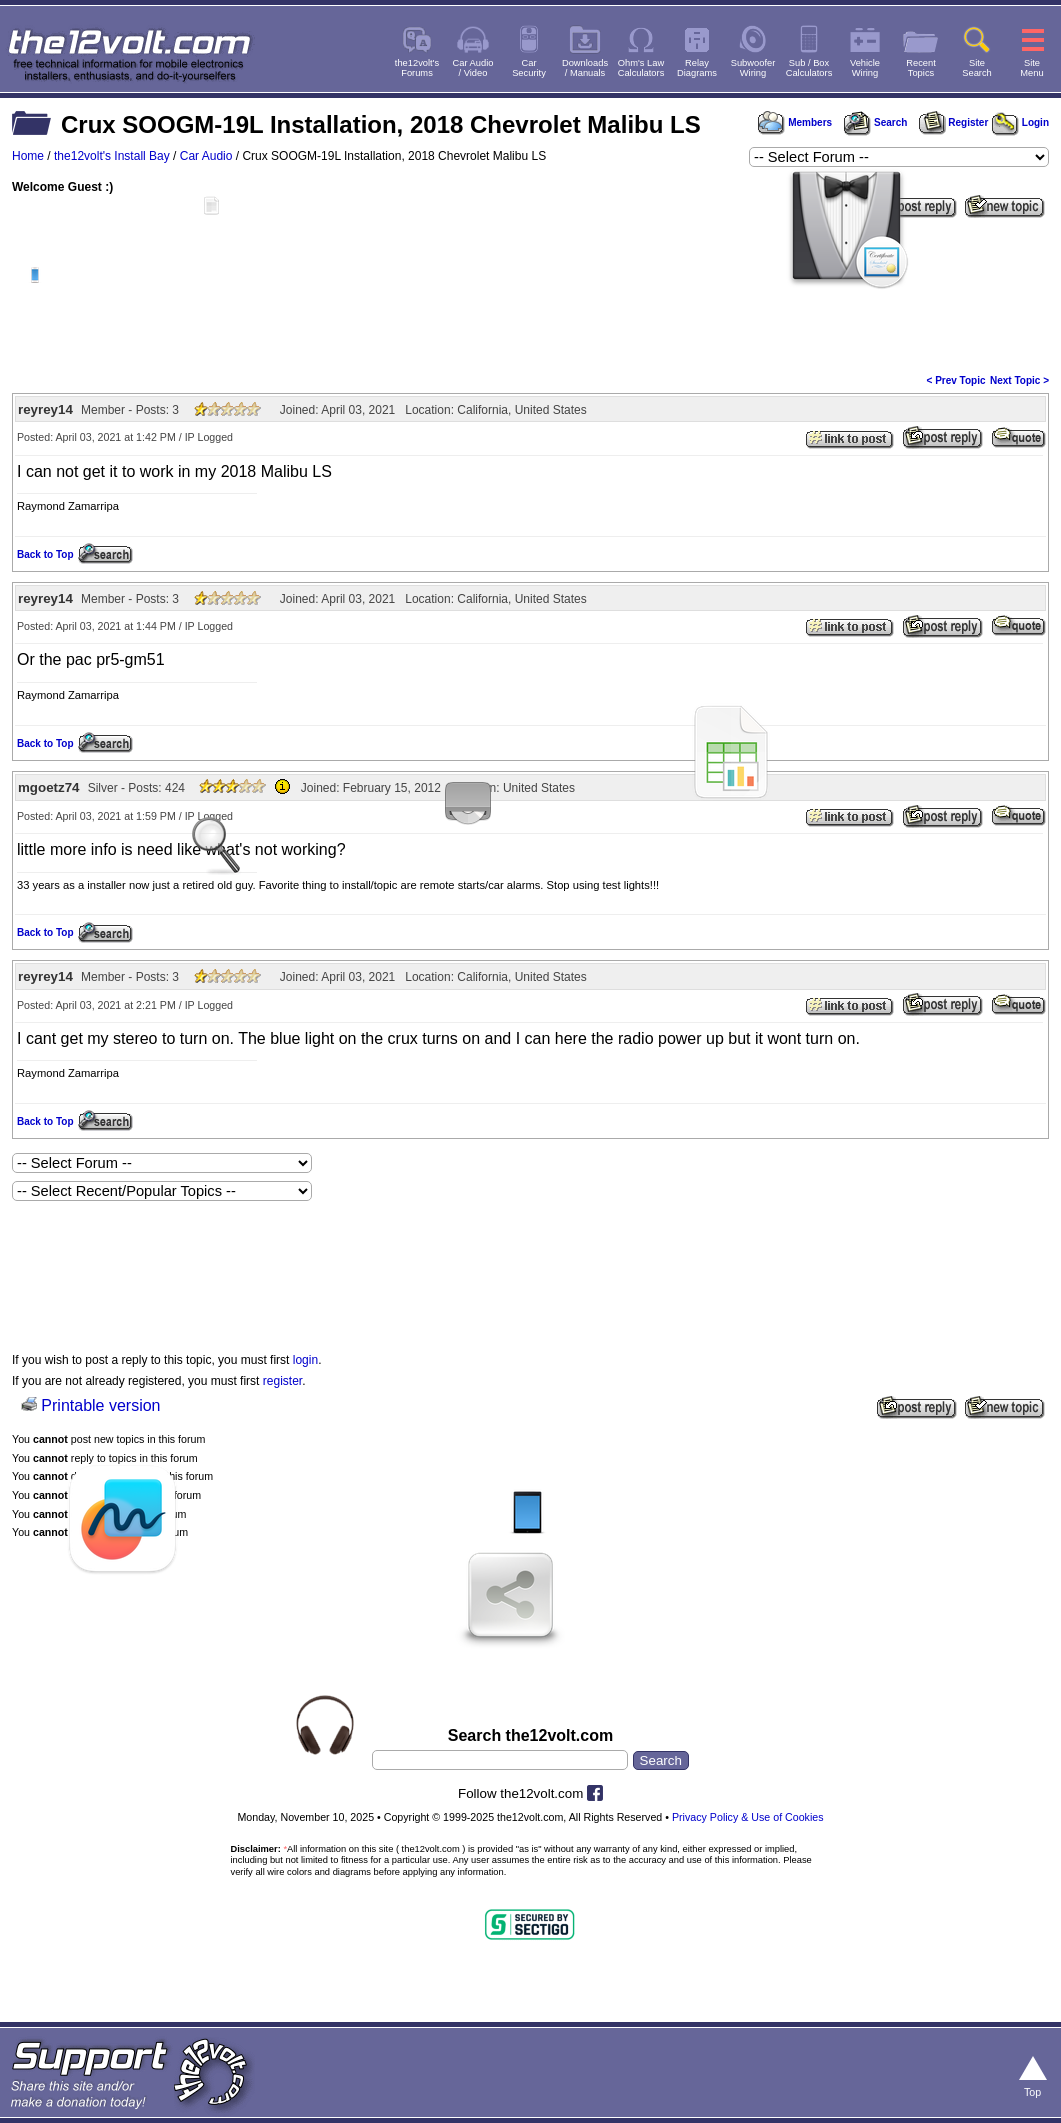  What do you see at coordinates (211, 205) in the screenshot?
I see `open a plain text file` at bounding box center [211, 205].